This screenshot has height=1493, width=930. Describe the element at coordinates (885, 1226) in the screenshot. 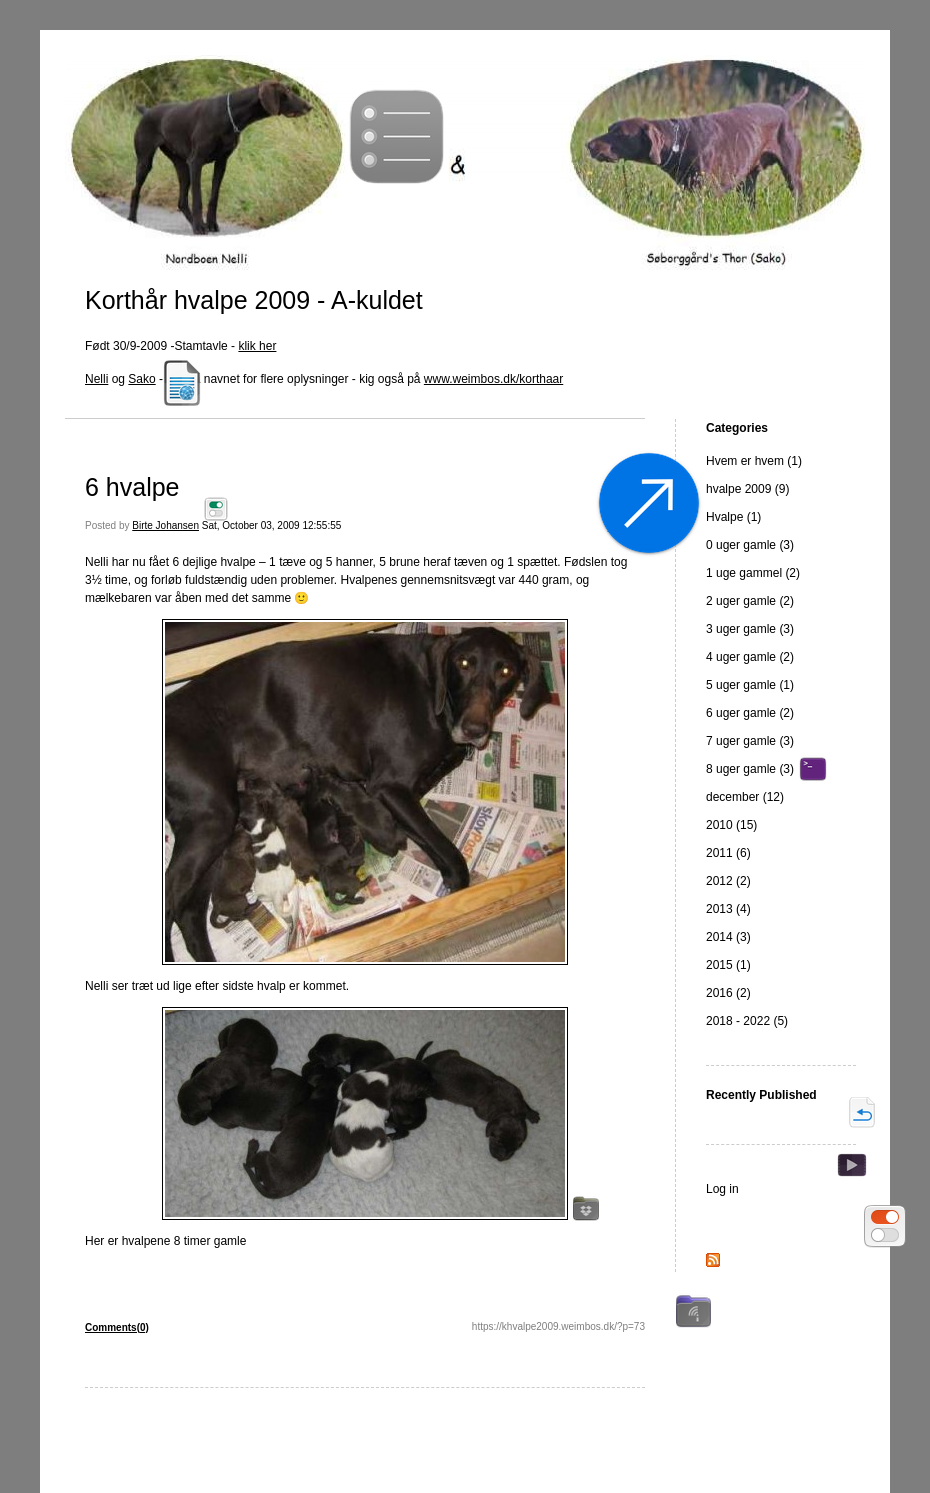

I see `open gnome tweaks to customize system settings` at that location.